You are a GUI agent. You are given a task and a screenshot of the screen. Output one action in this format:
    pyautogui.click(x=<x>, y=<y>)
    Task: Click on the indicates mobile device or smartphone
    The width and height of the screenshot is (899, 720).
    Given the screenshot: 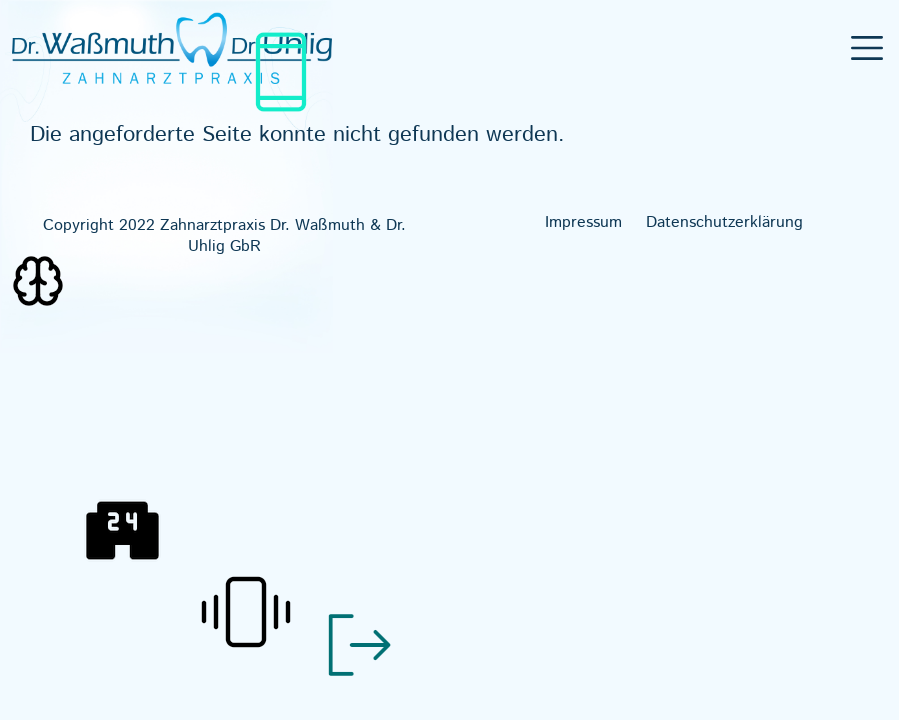 What is the action you would take?
    pyautogui.click(x=281, y=72)
    